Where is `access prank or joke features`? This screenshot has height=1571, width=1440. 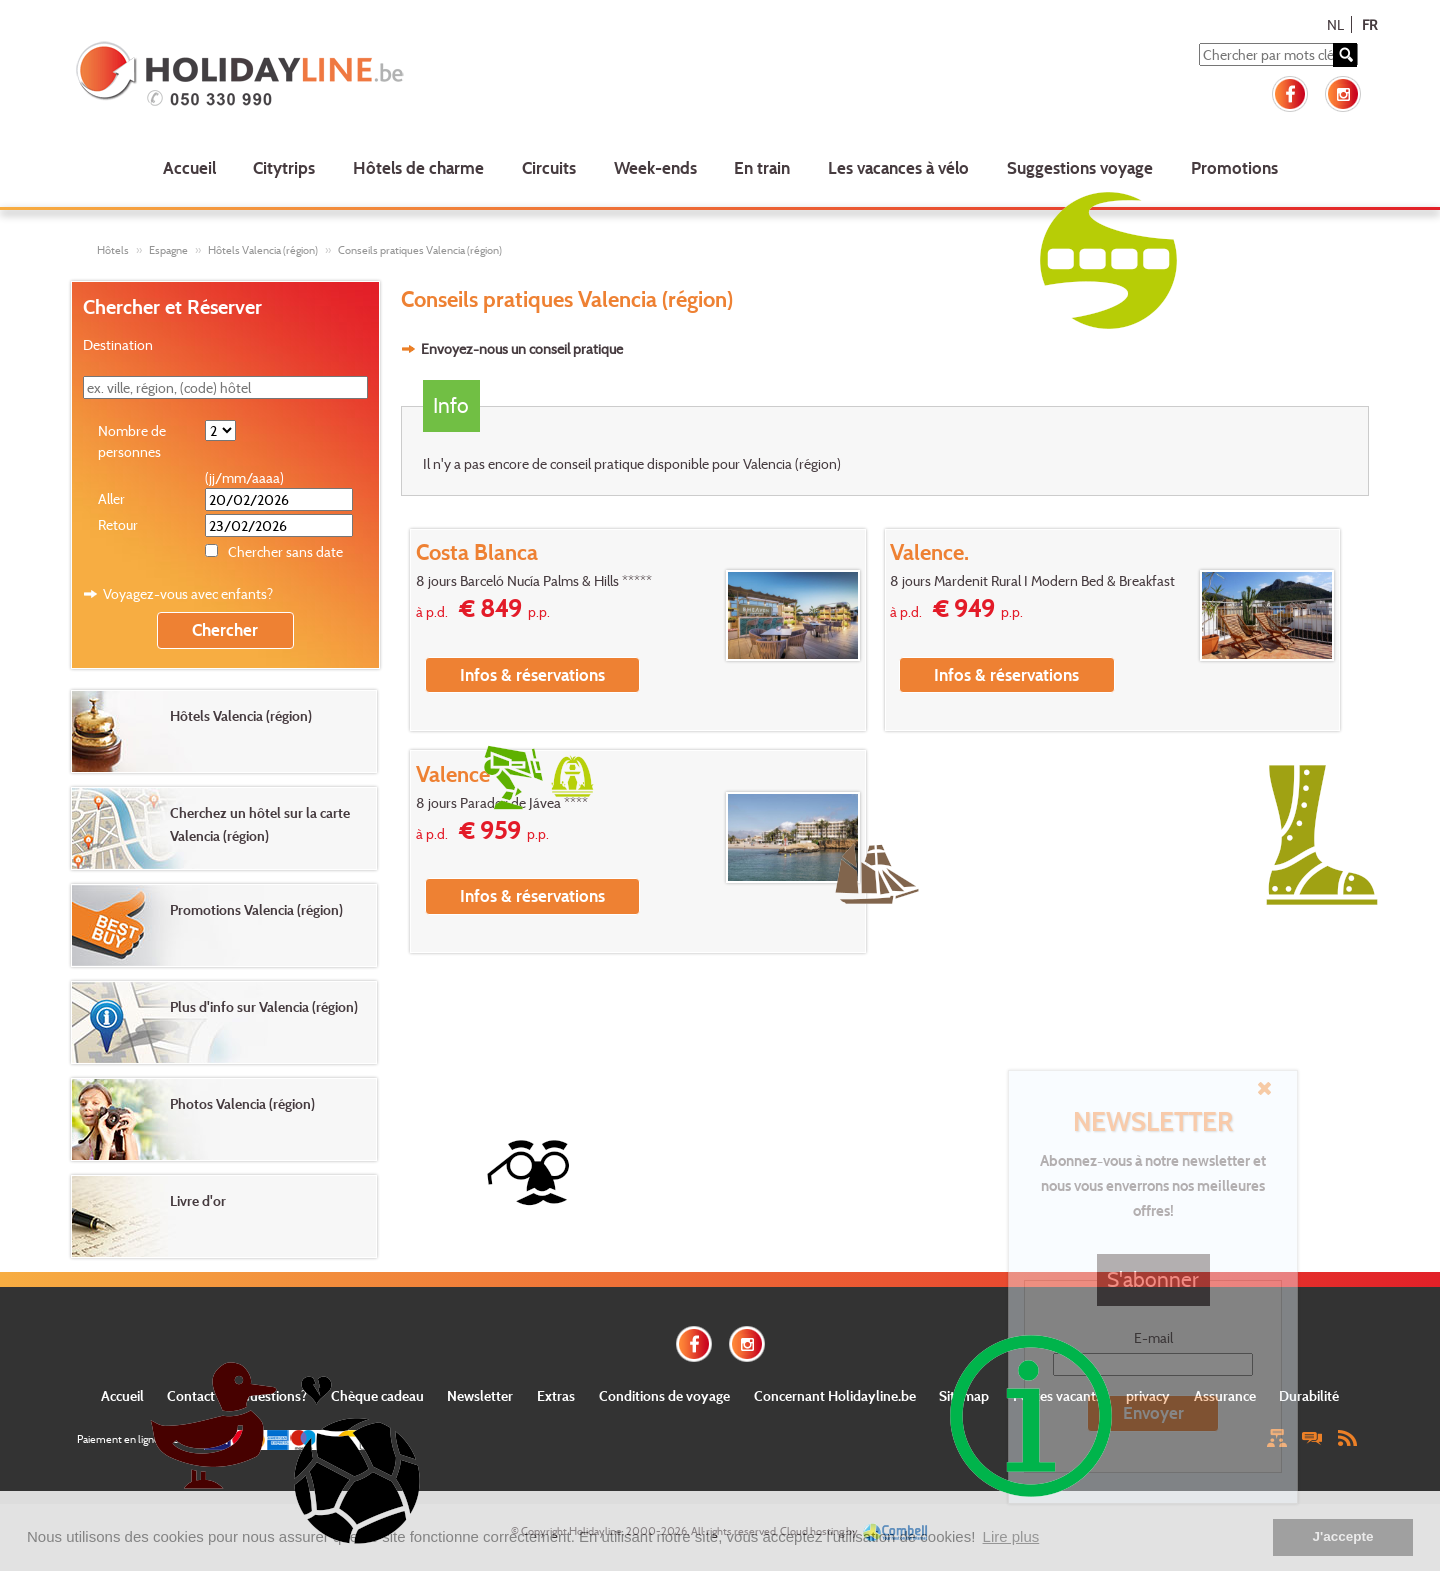 access prank or joke features is located at coordinates (528, 1171).